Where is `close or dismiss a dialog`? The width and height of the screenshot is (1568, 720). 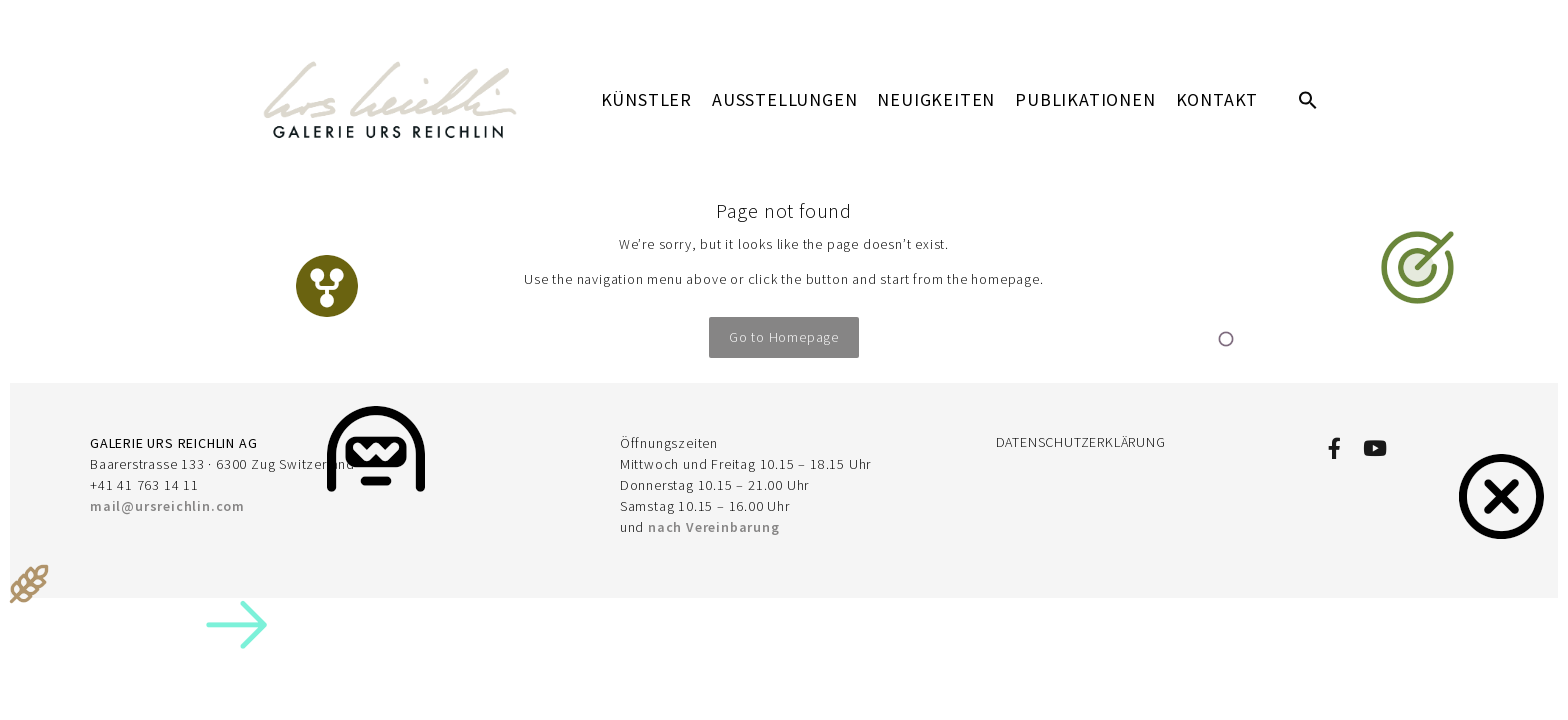
close or dismiss a dialog is located at coordinates (1501, 496).